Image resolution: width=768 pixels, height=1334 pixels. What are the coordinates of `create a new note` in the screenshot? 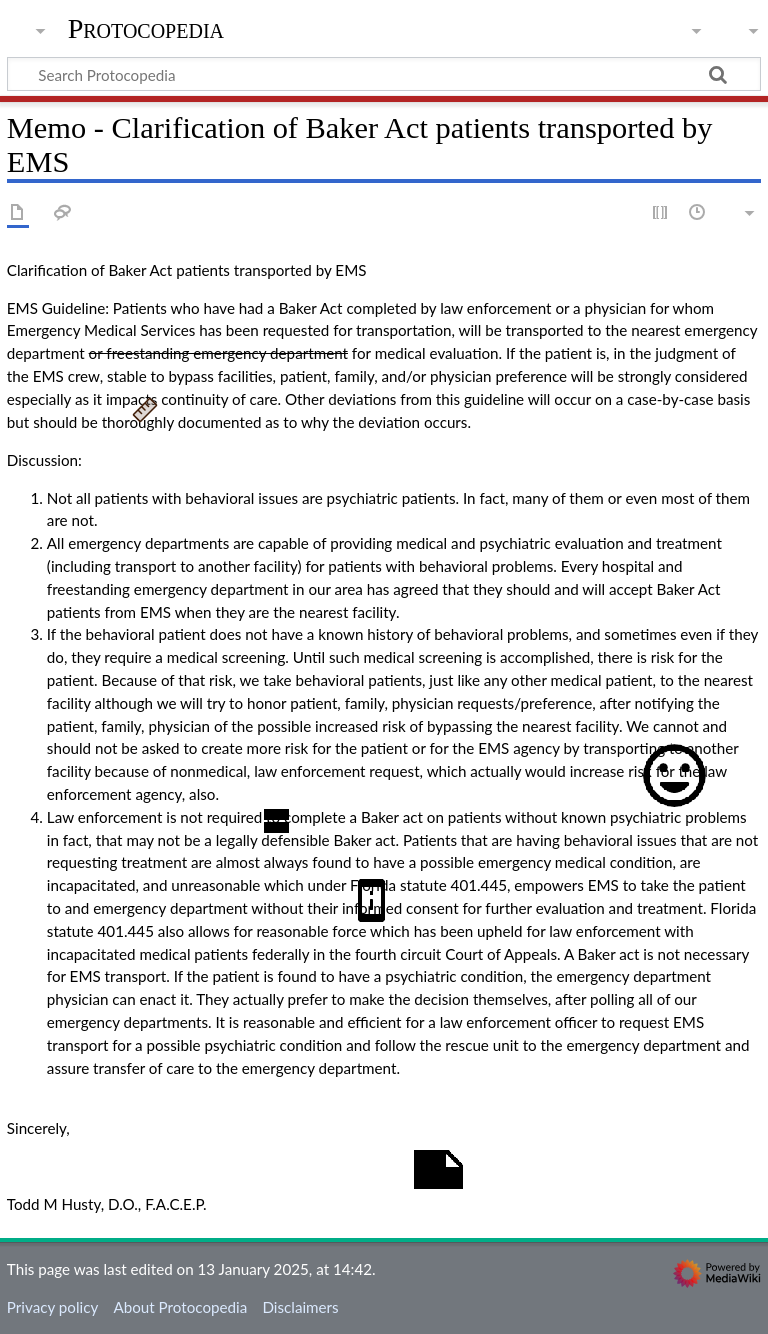 It's located at (438, 1169).